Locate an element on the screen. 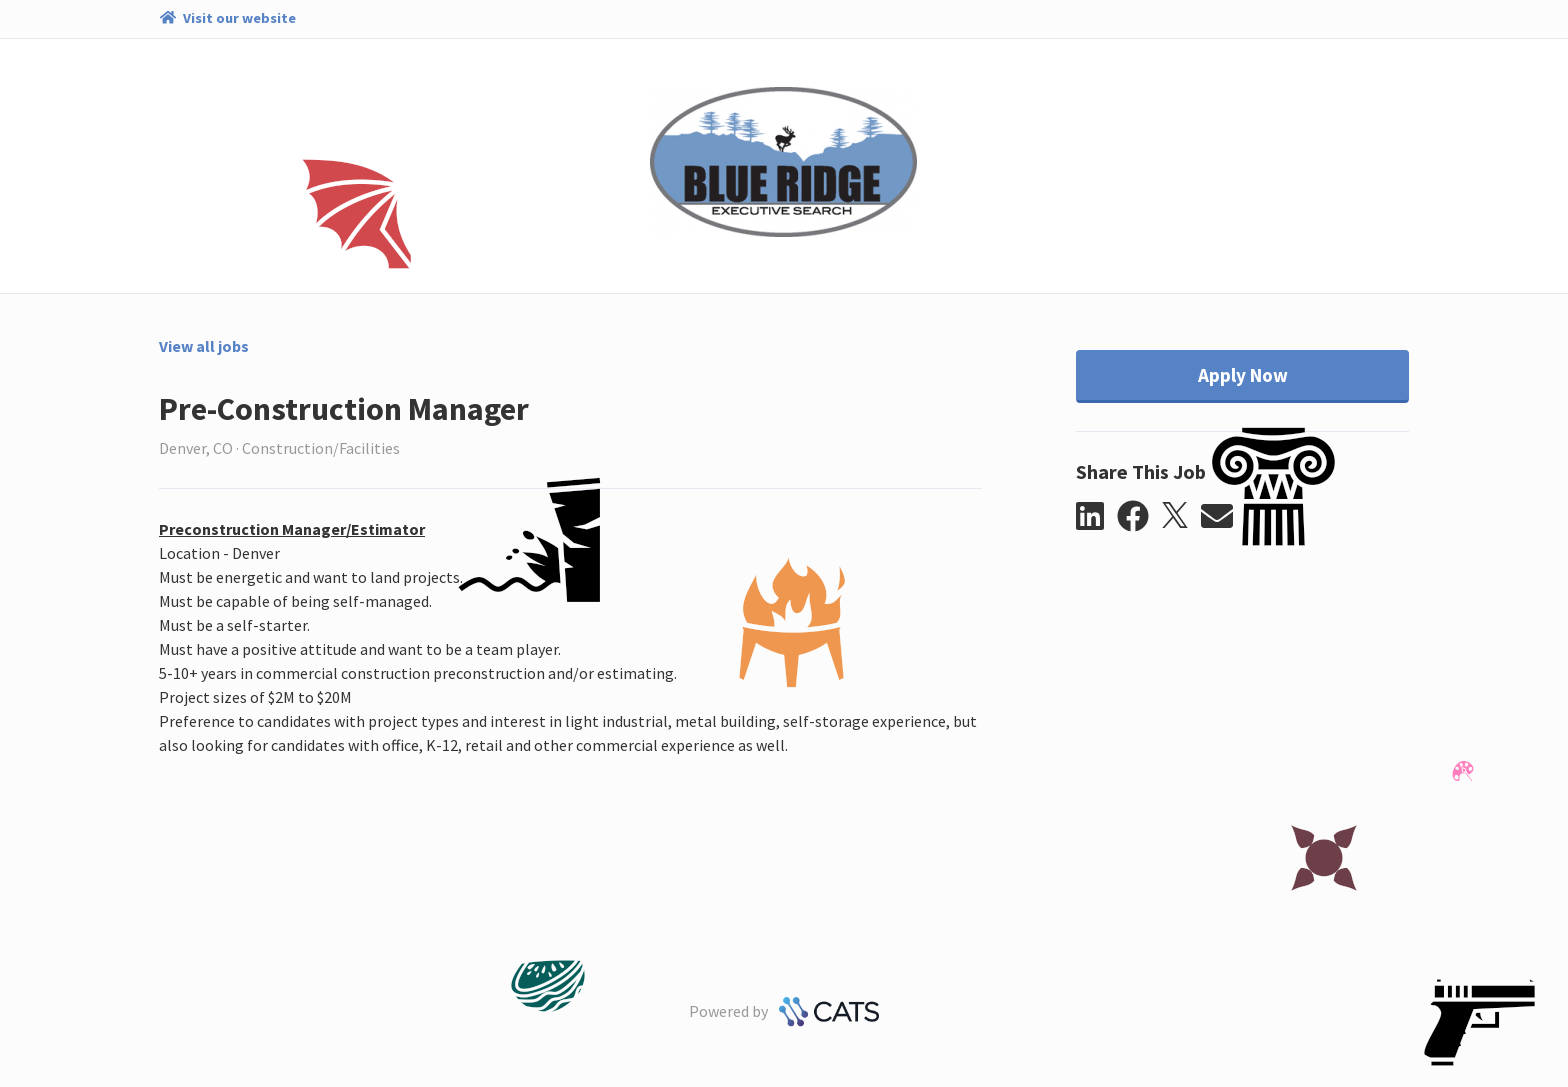 The image size is (1568, 1087). indicates coastal or cliff terrain in a game map is located at coordinates (529, 531).